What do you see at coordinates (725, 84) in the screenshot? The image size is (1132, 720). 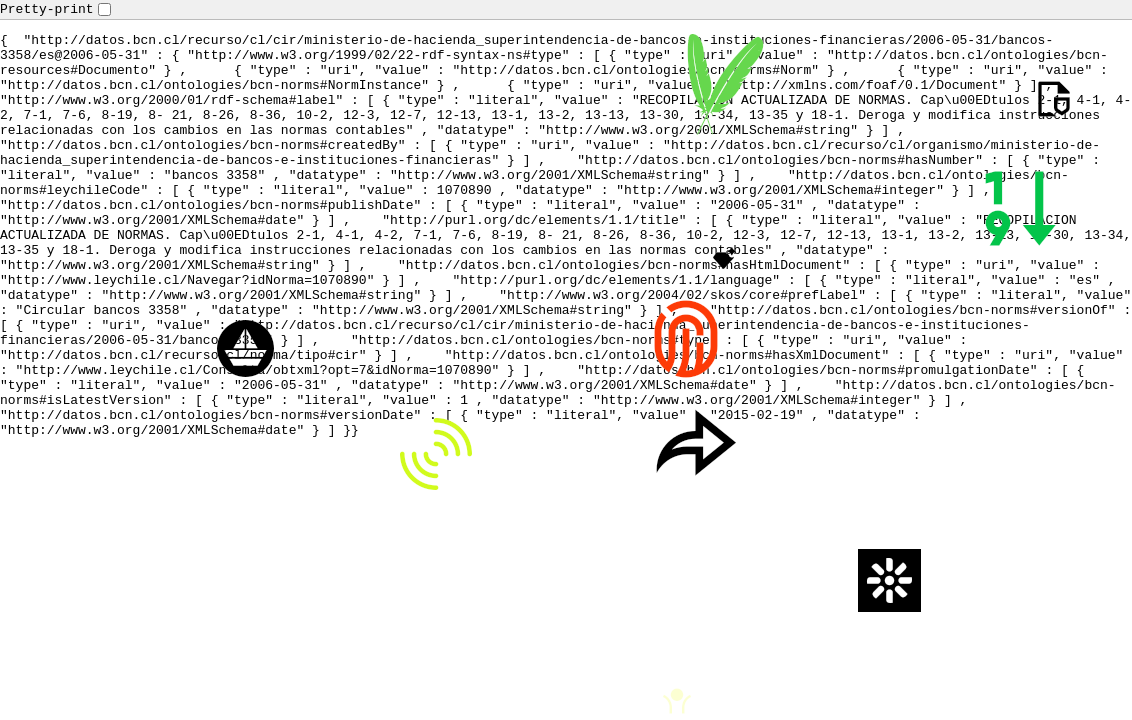 I see `apache maven project or build tool` at bounding box center [725, 84].